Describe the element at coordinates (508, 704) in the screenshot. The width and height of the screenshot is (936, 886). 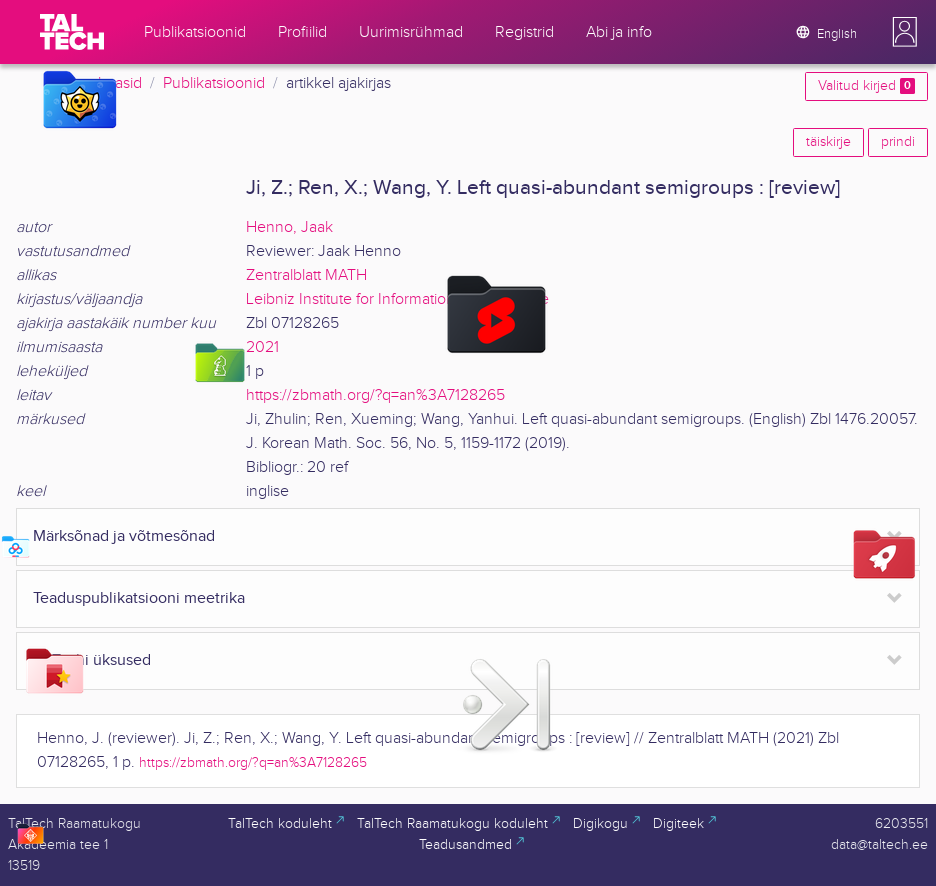
I see `skip to the last item in a list or sequence` at that location.